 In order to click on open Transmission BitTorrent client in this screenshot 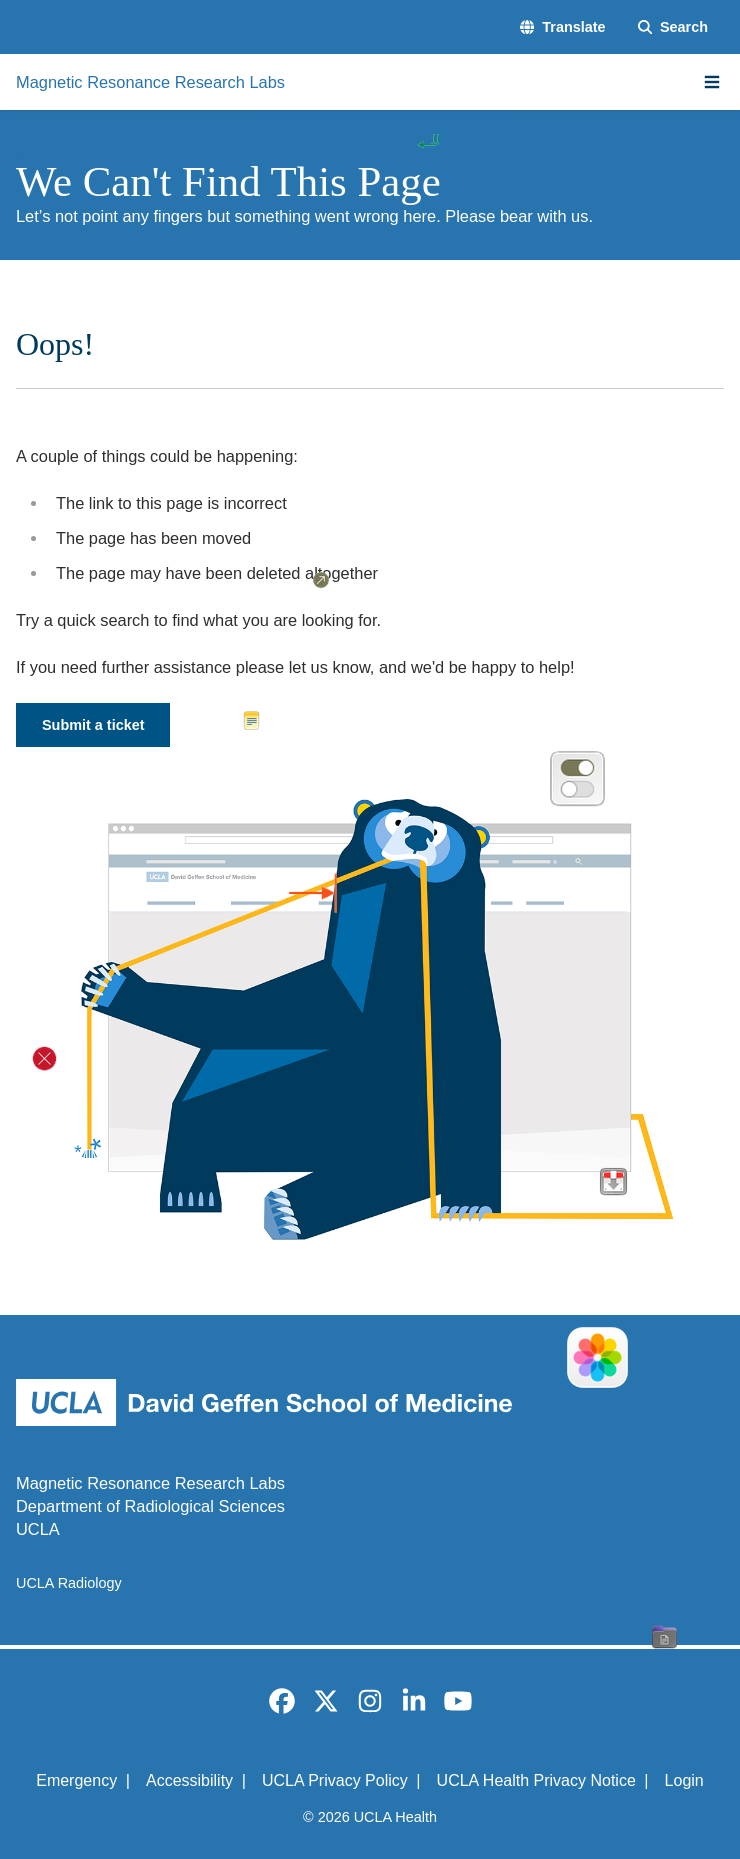, I will do `click(613, 1181)`.